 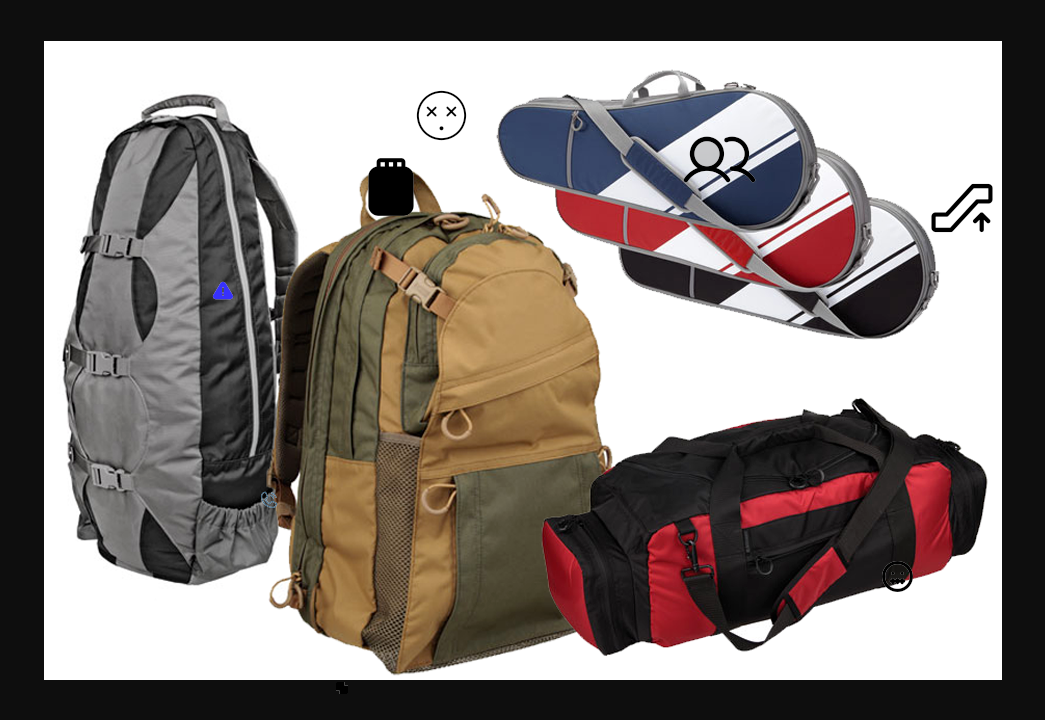 I want to click on indicates an error or failed action, so click(x=441, y=115).